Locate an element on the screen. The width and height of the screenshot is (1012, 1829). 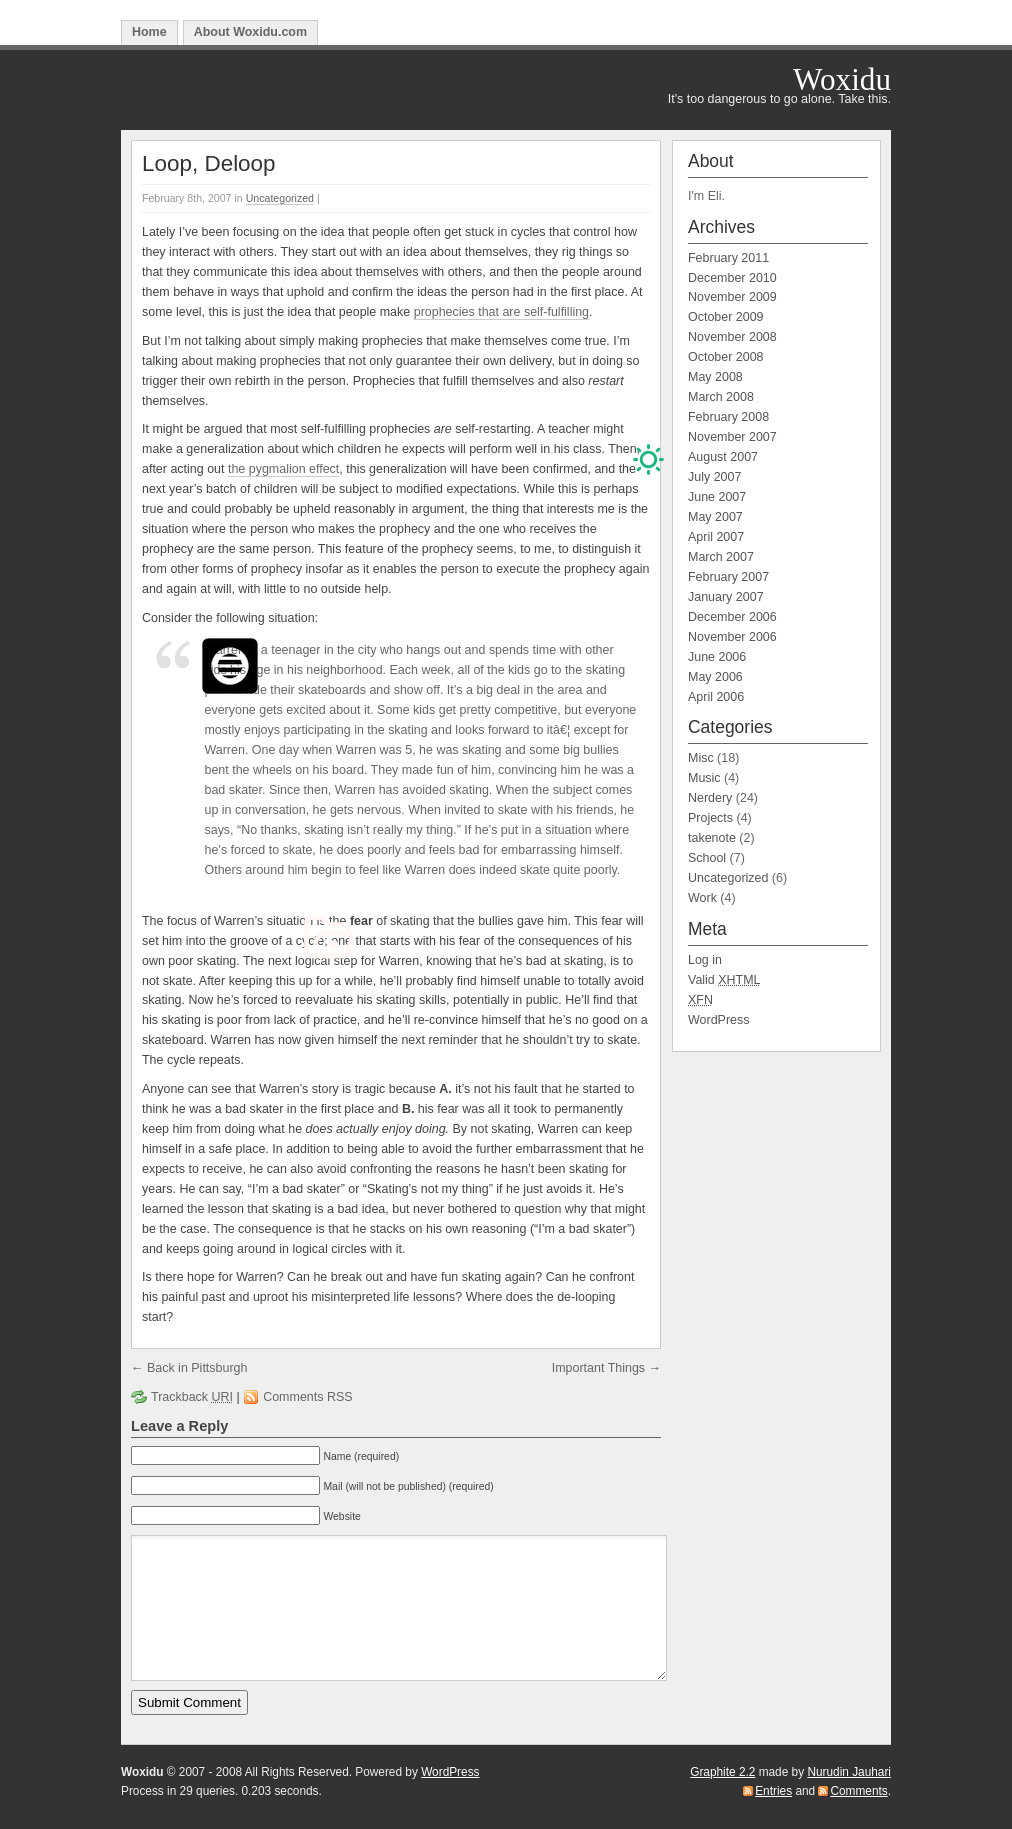
indicates an open folder with new or unread content is located at coordinates (329, 938).